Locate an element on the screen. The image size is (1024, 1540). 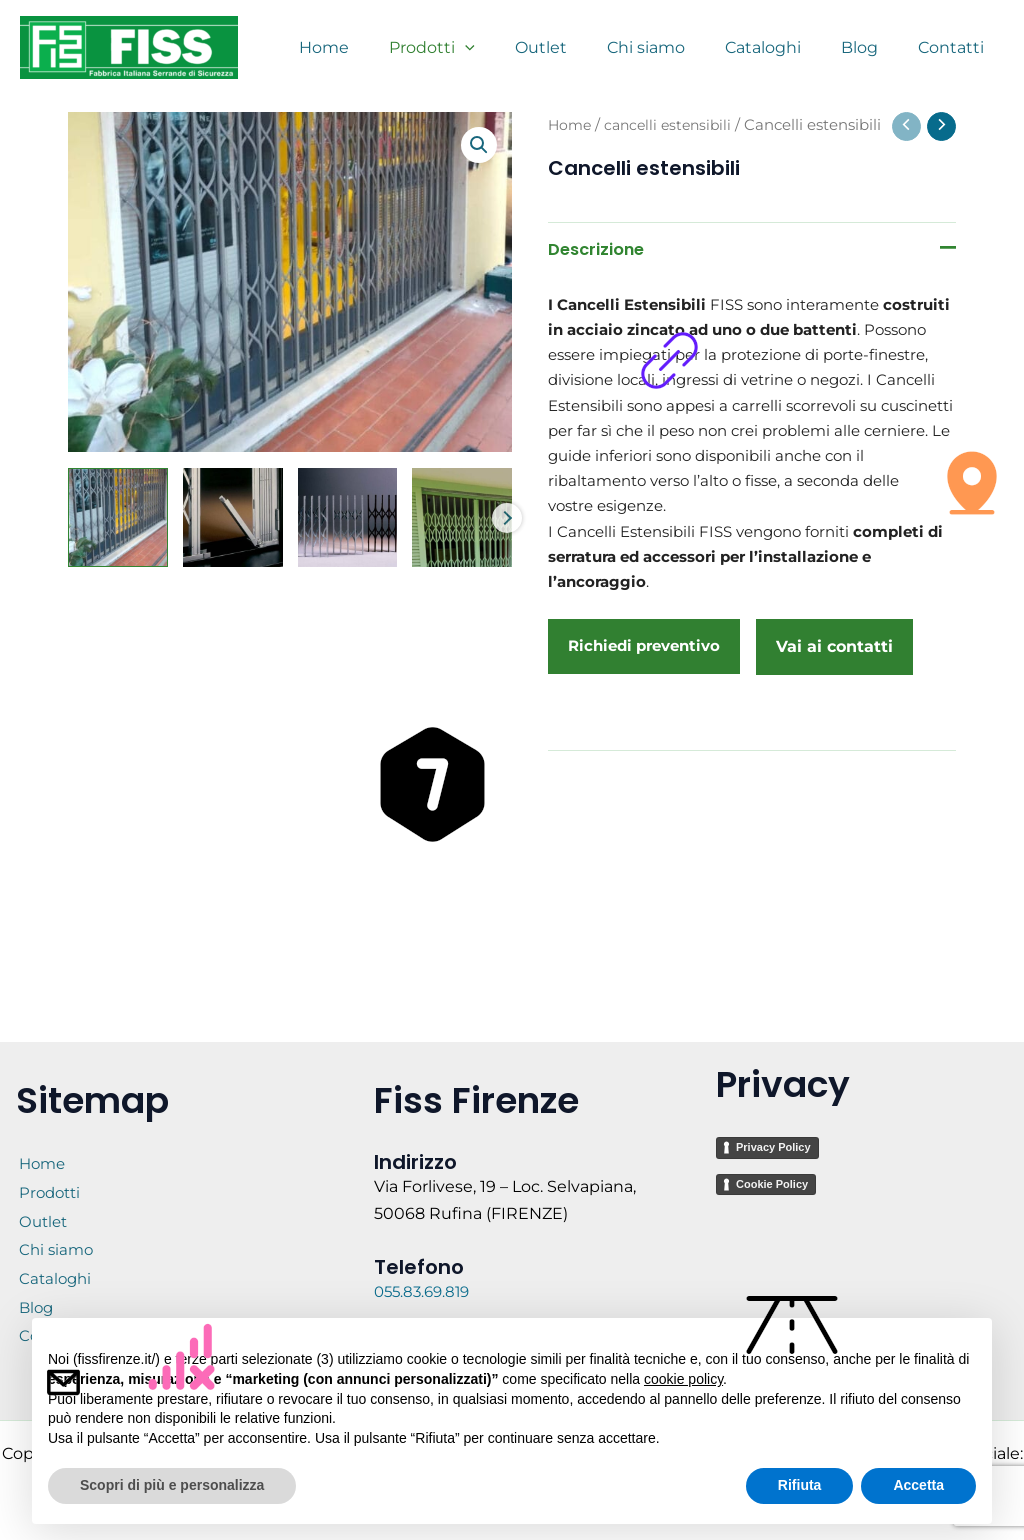
copy or share a link is located at coordinates (669, 360).